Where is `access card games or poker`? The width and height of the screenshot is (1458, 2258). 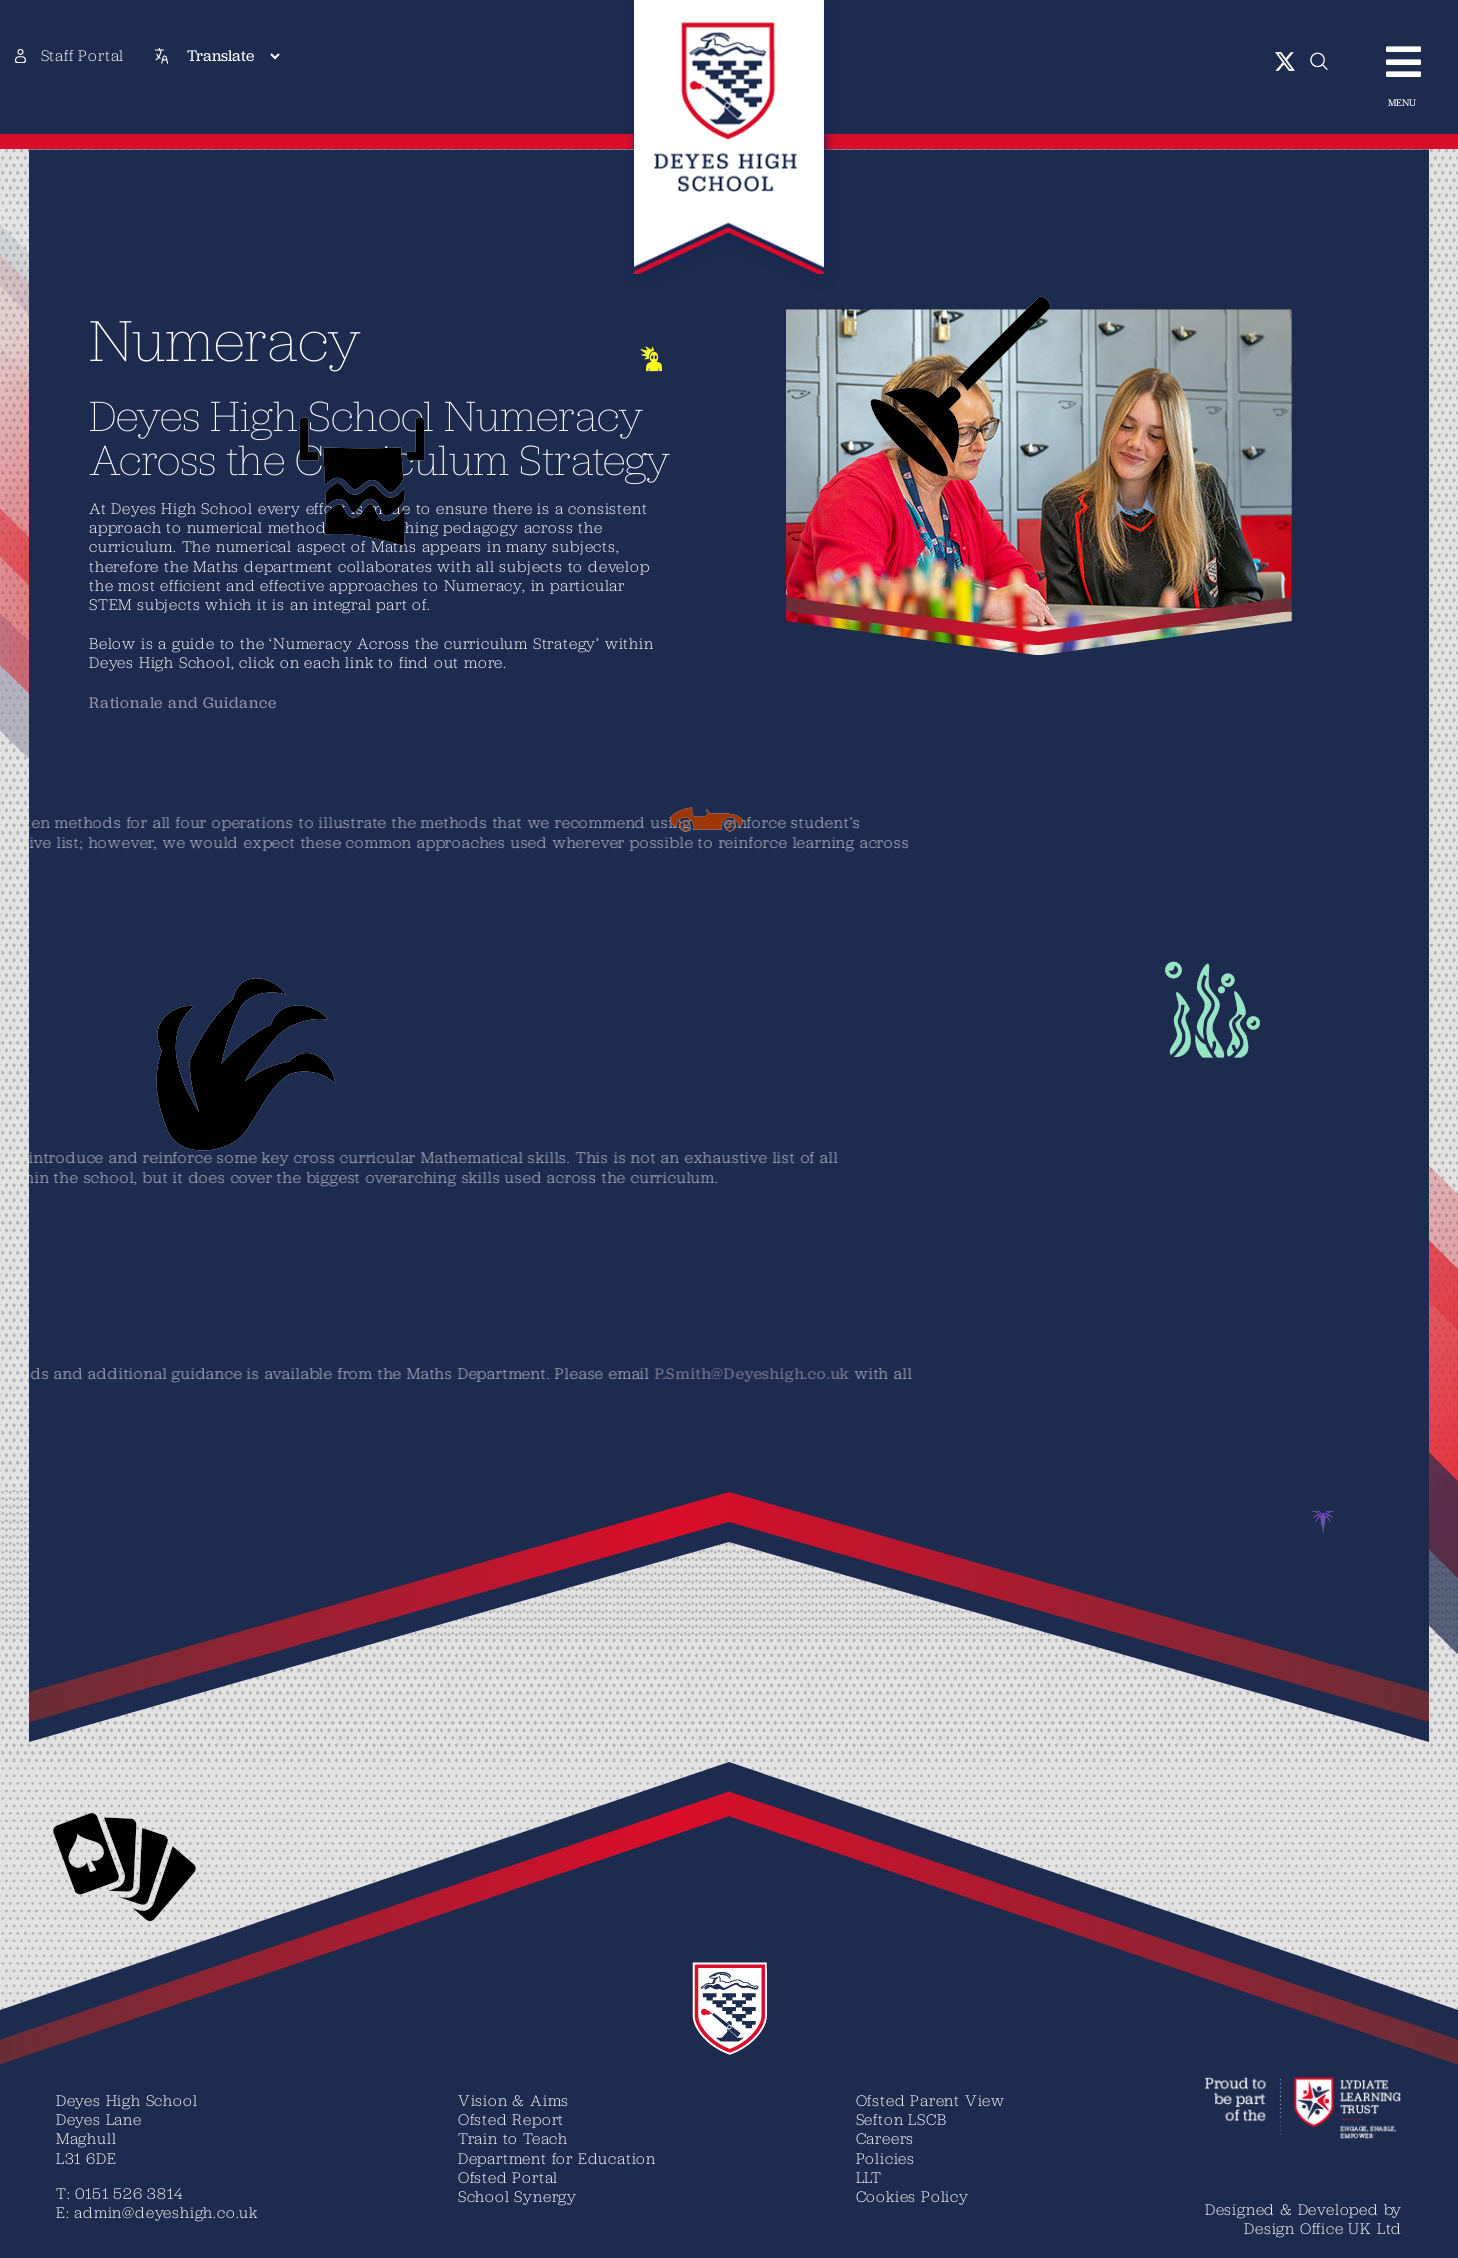 access card games or poker is located at coordinates (125, 1868).